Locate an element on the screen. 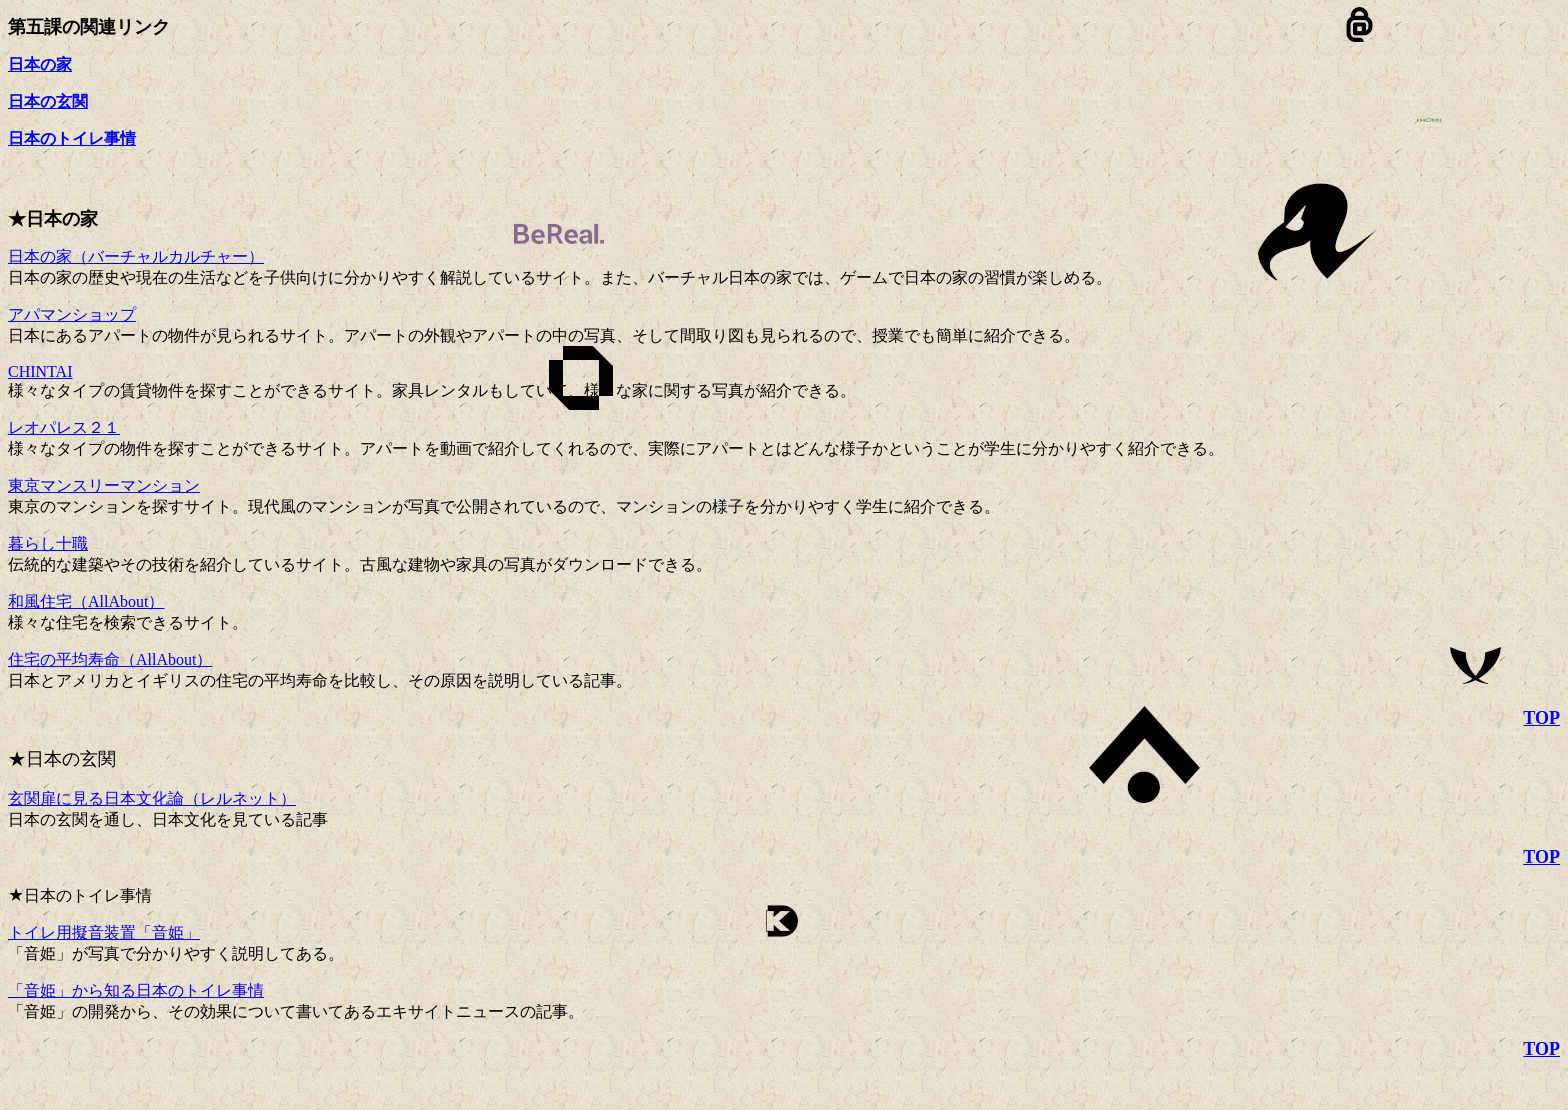  open addy.io email alias service is located at coordinates (1359, 24).